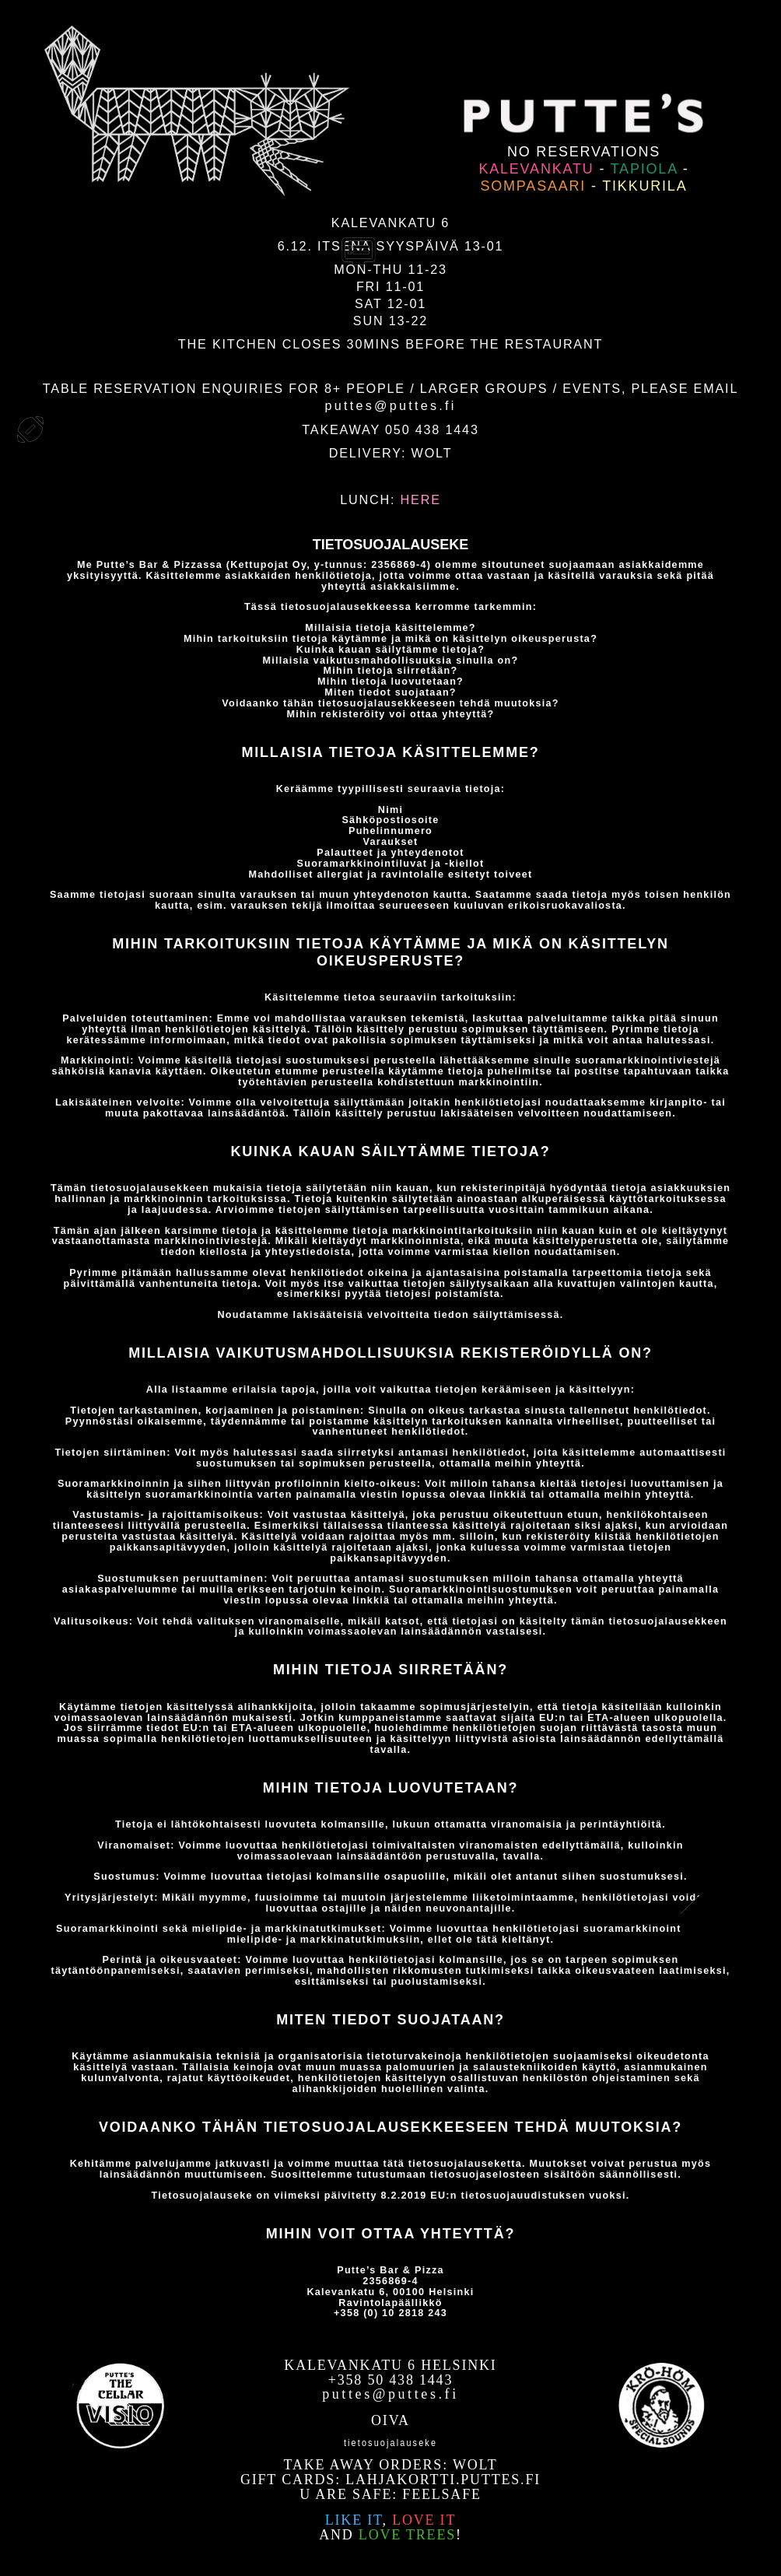 The image size is (781, 2576). What do you see at coordinates (706, 1926) in the screenshot?
I see `access sd card storage` at bounding box center [706, 1926].